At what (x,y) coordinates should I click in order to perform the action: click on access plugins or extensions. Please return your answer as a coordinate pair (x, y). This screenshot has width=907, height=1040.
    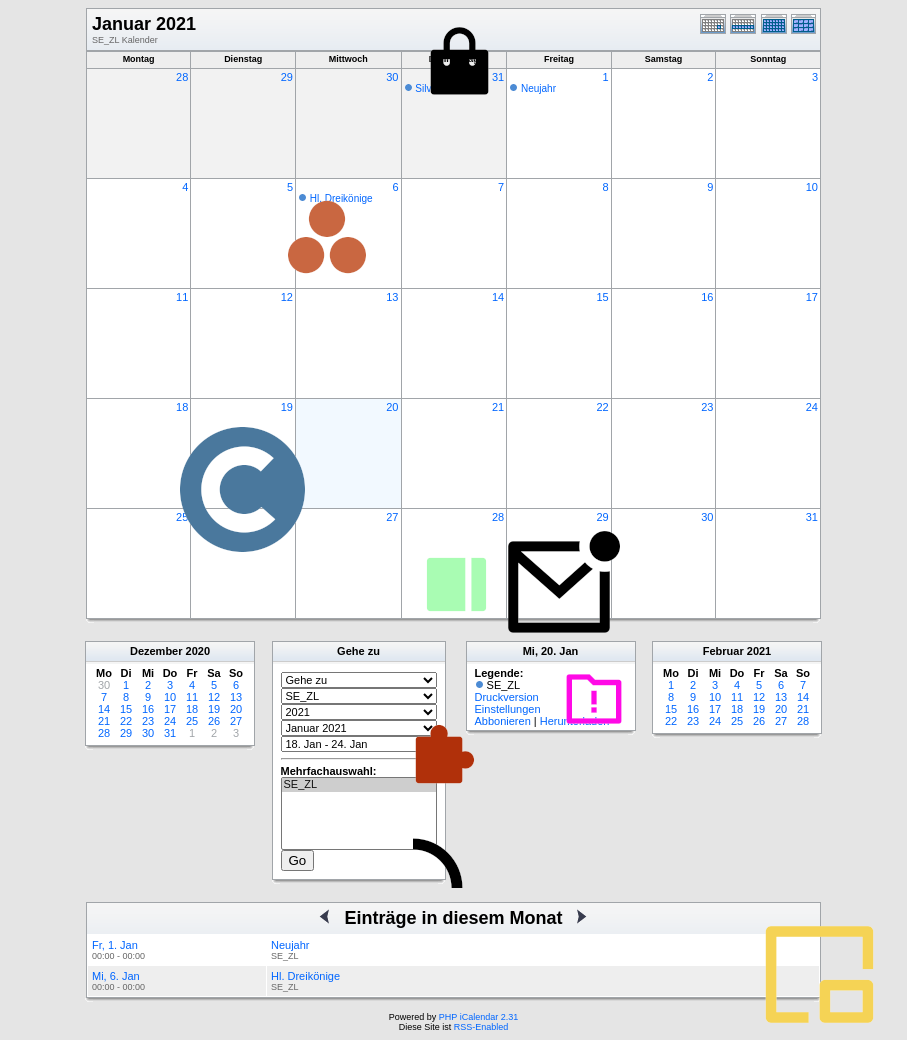
    Looking at the image, I should click on (442, 757).